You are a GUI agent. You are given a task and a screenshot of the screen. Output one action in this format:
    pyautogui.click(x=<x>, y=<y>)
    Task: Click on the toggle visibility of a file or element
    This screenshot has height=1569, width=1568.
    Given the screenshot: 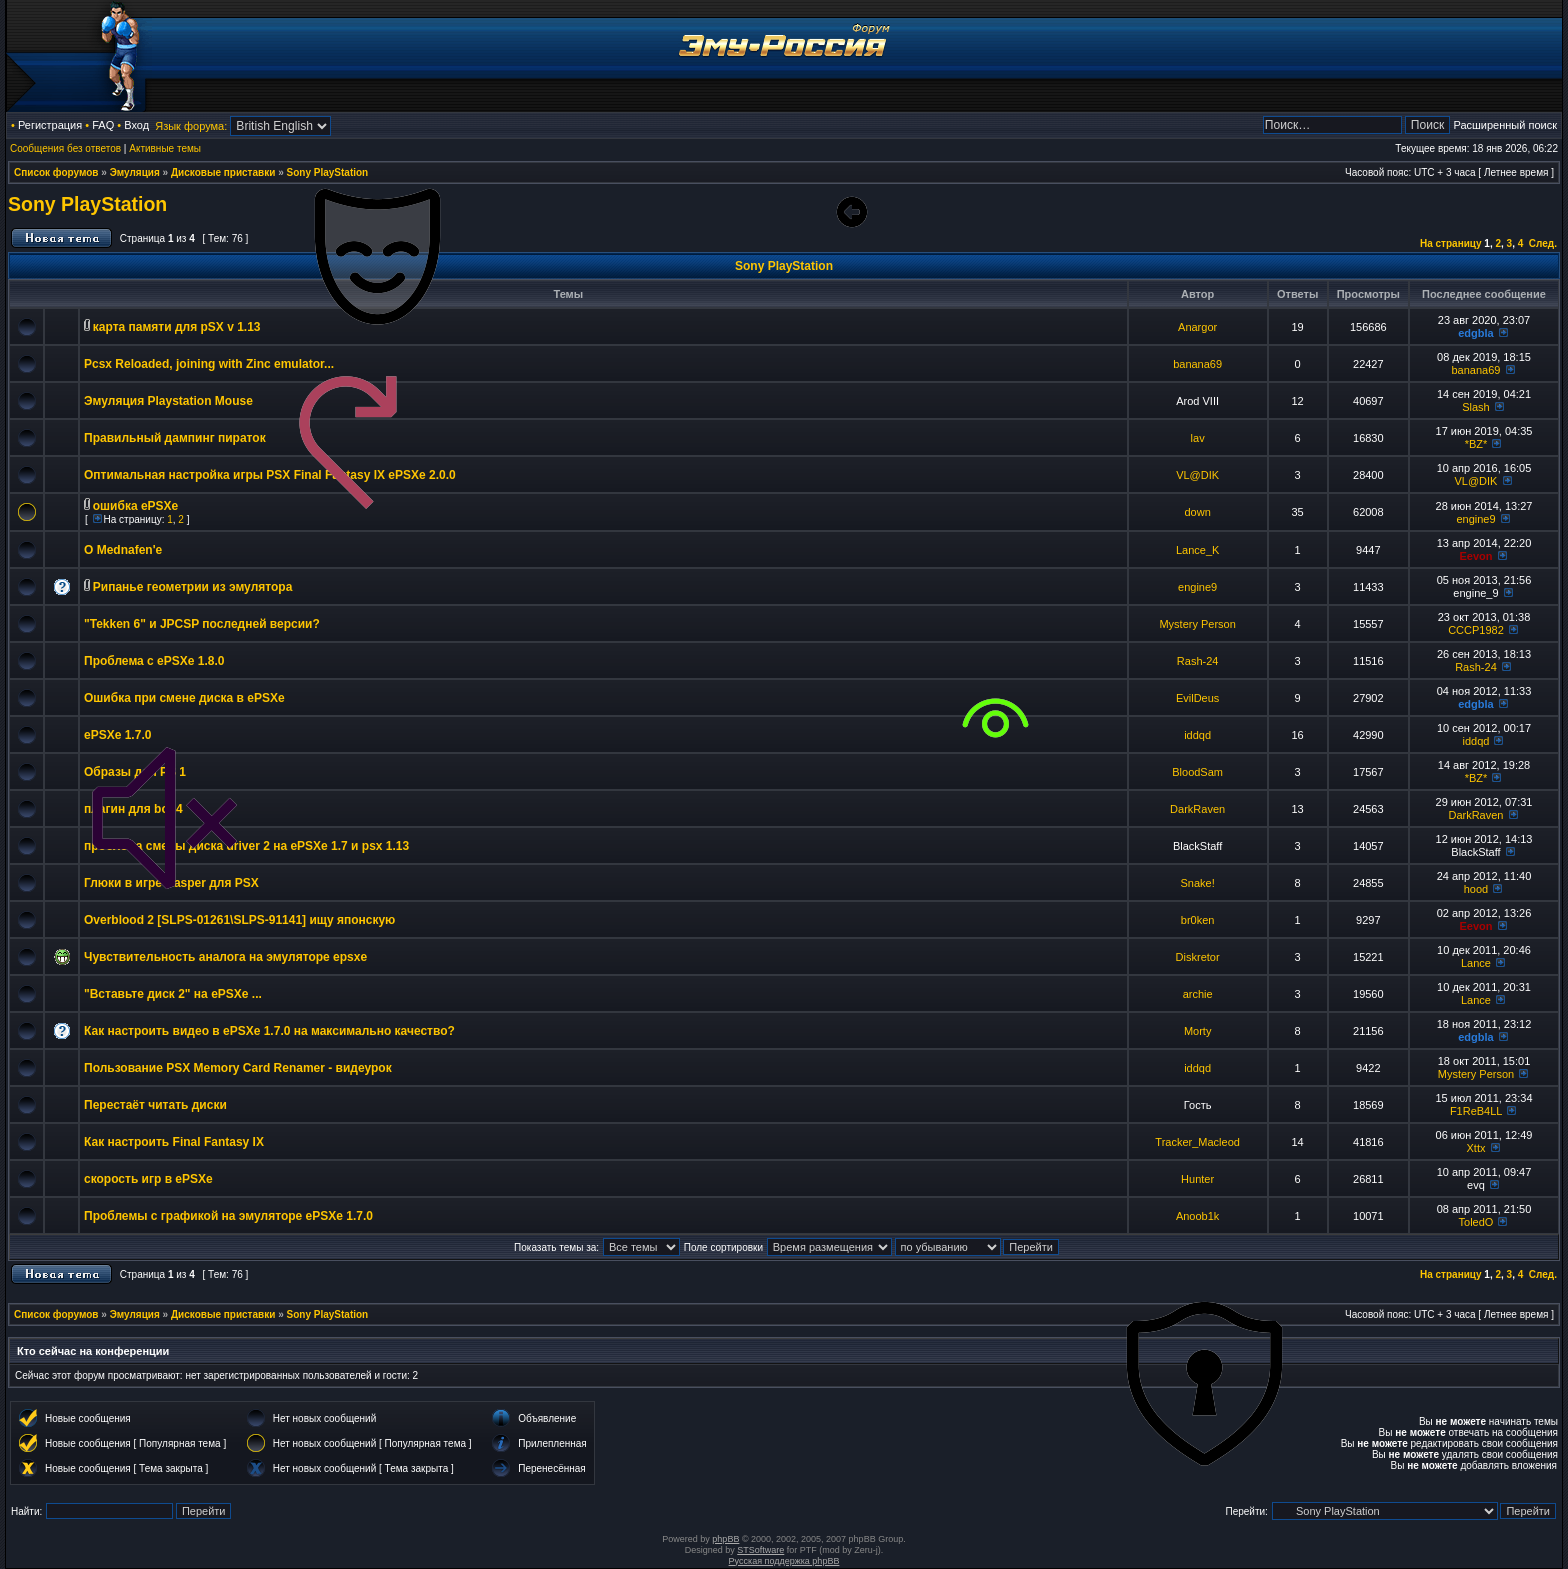 What is the action you would take?
    pyautogui.click(x=995, y=720)
    